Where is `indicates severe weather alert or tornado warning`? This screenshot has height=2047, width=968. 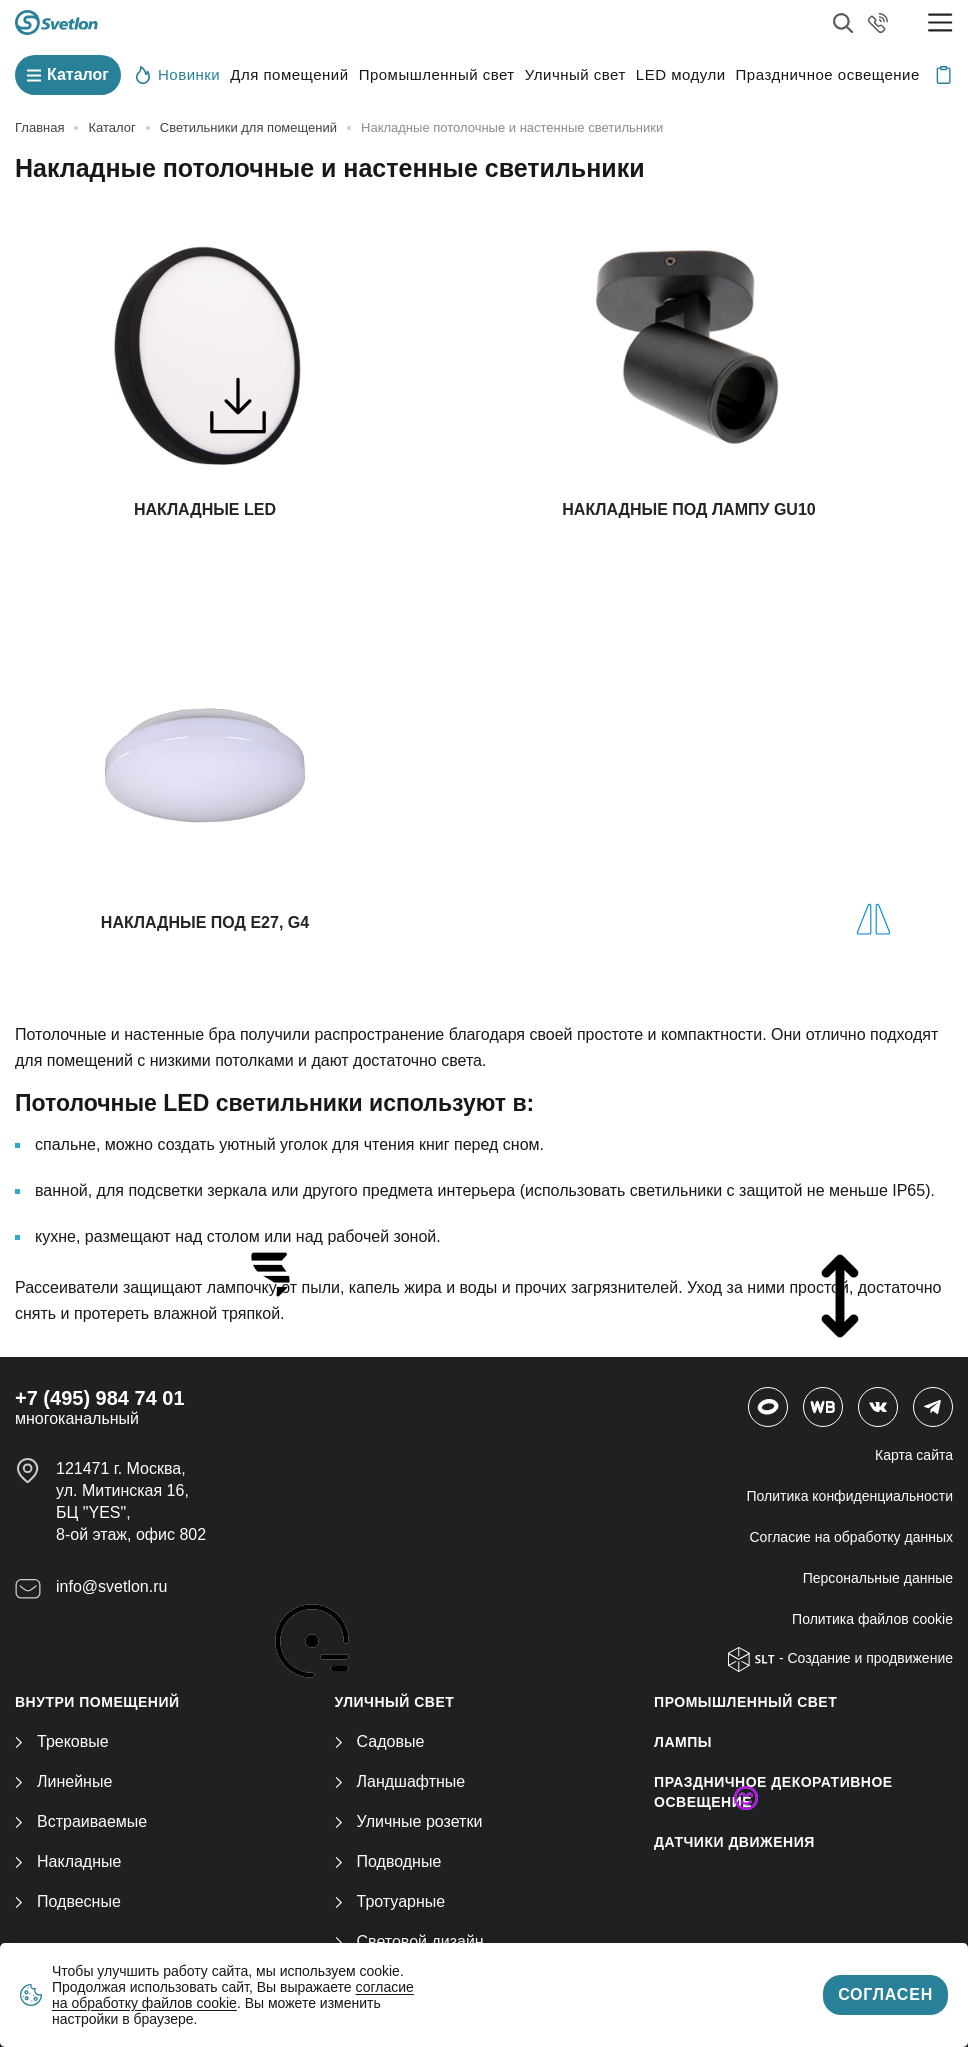 indicates severe weather alert or tornado warning is located at coordinates (270, 1274).